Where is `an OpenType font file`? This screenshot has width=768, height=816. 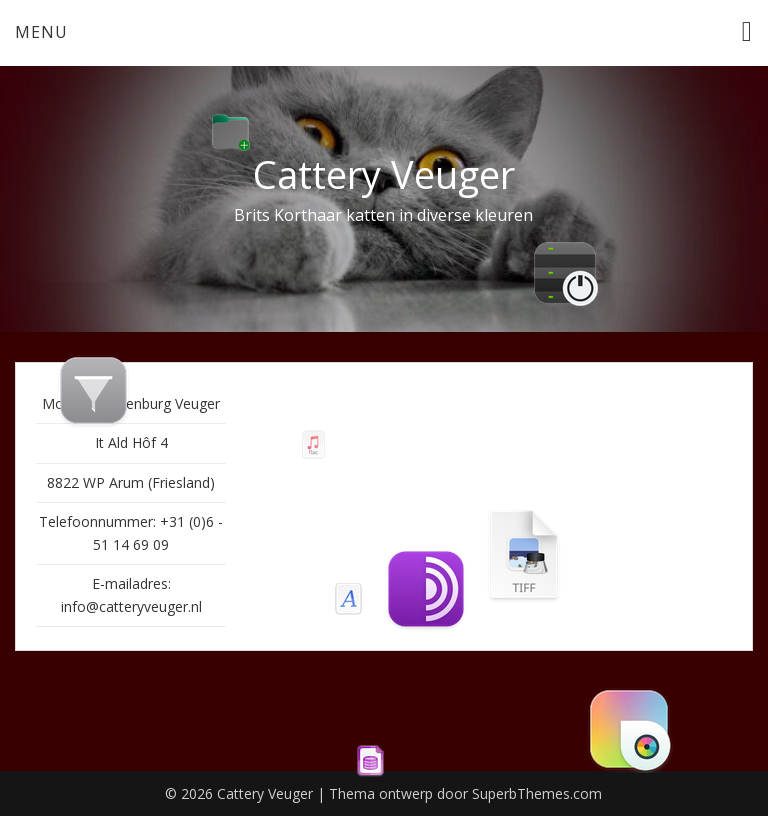 an OpenType font file is located at coordinates (348, 598).